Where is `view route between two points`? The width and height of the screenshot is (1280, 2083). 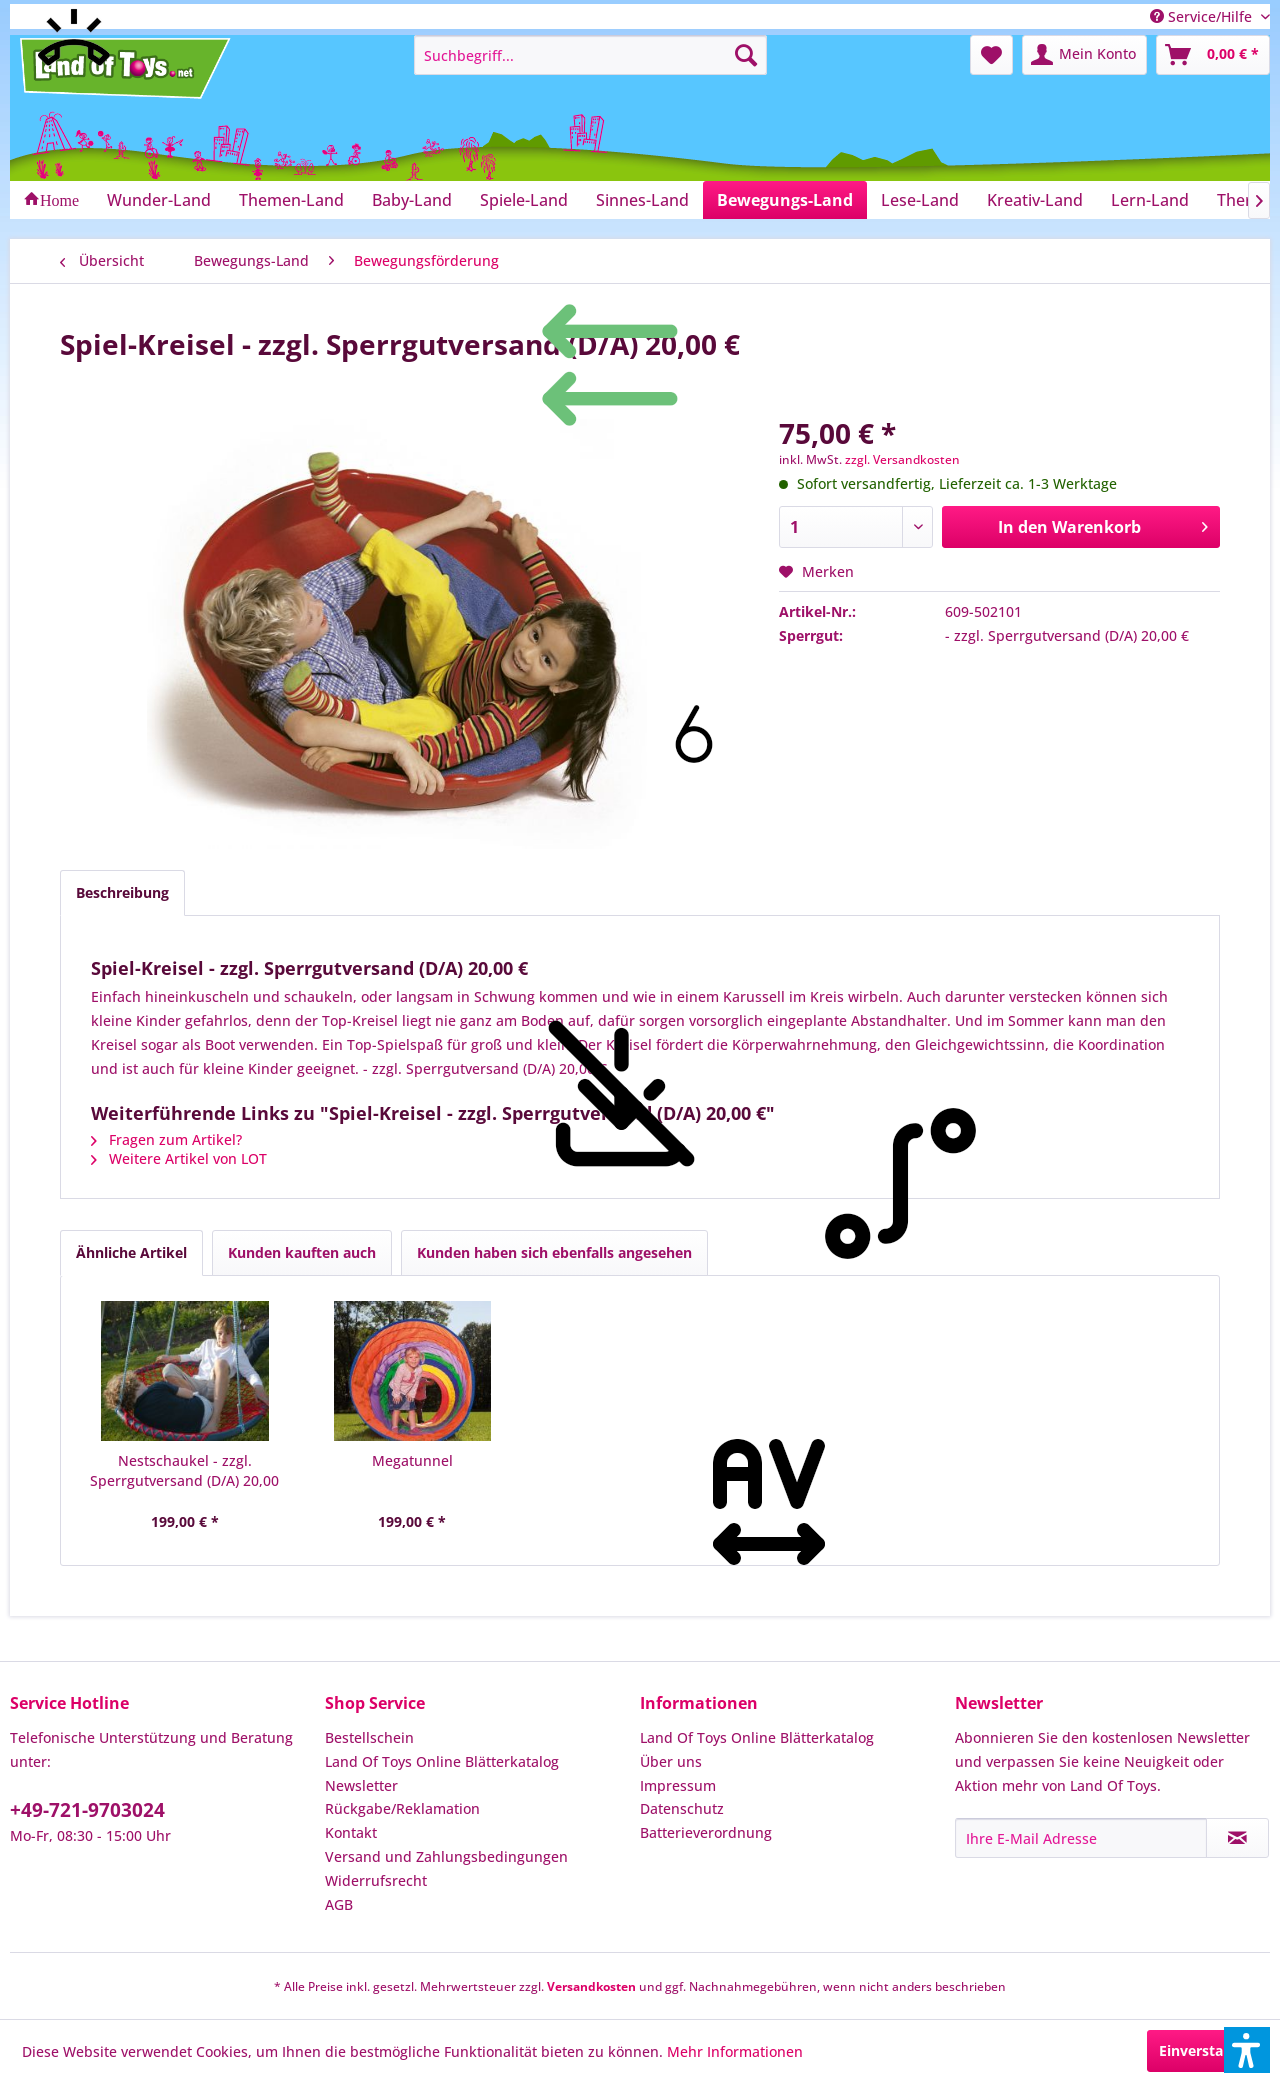
view route between two points is located at coordinates (900, 1183).